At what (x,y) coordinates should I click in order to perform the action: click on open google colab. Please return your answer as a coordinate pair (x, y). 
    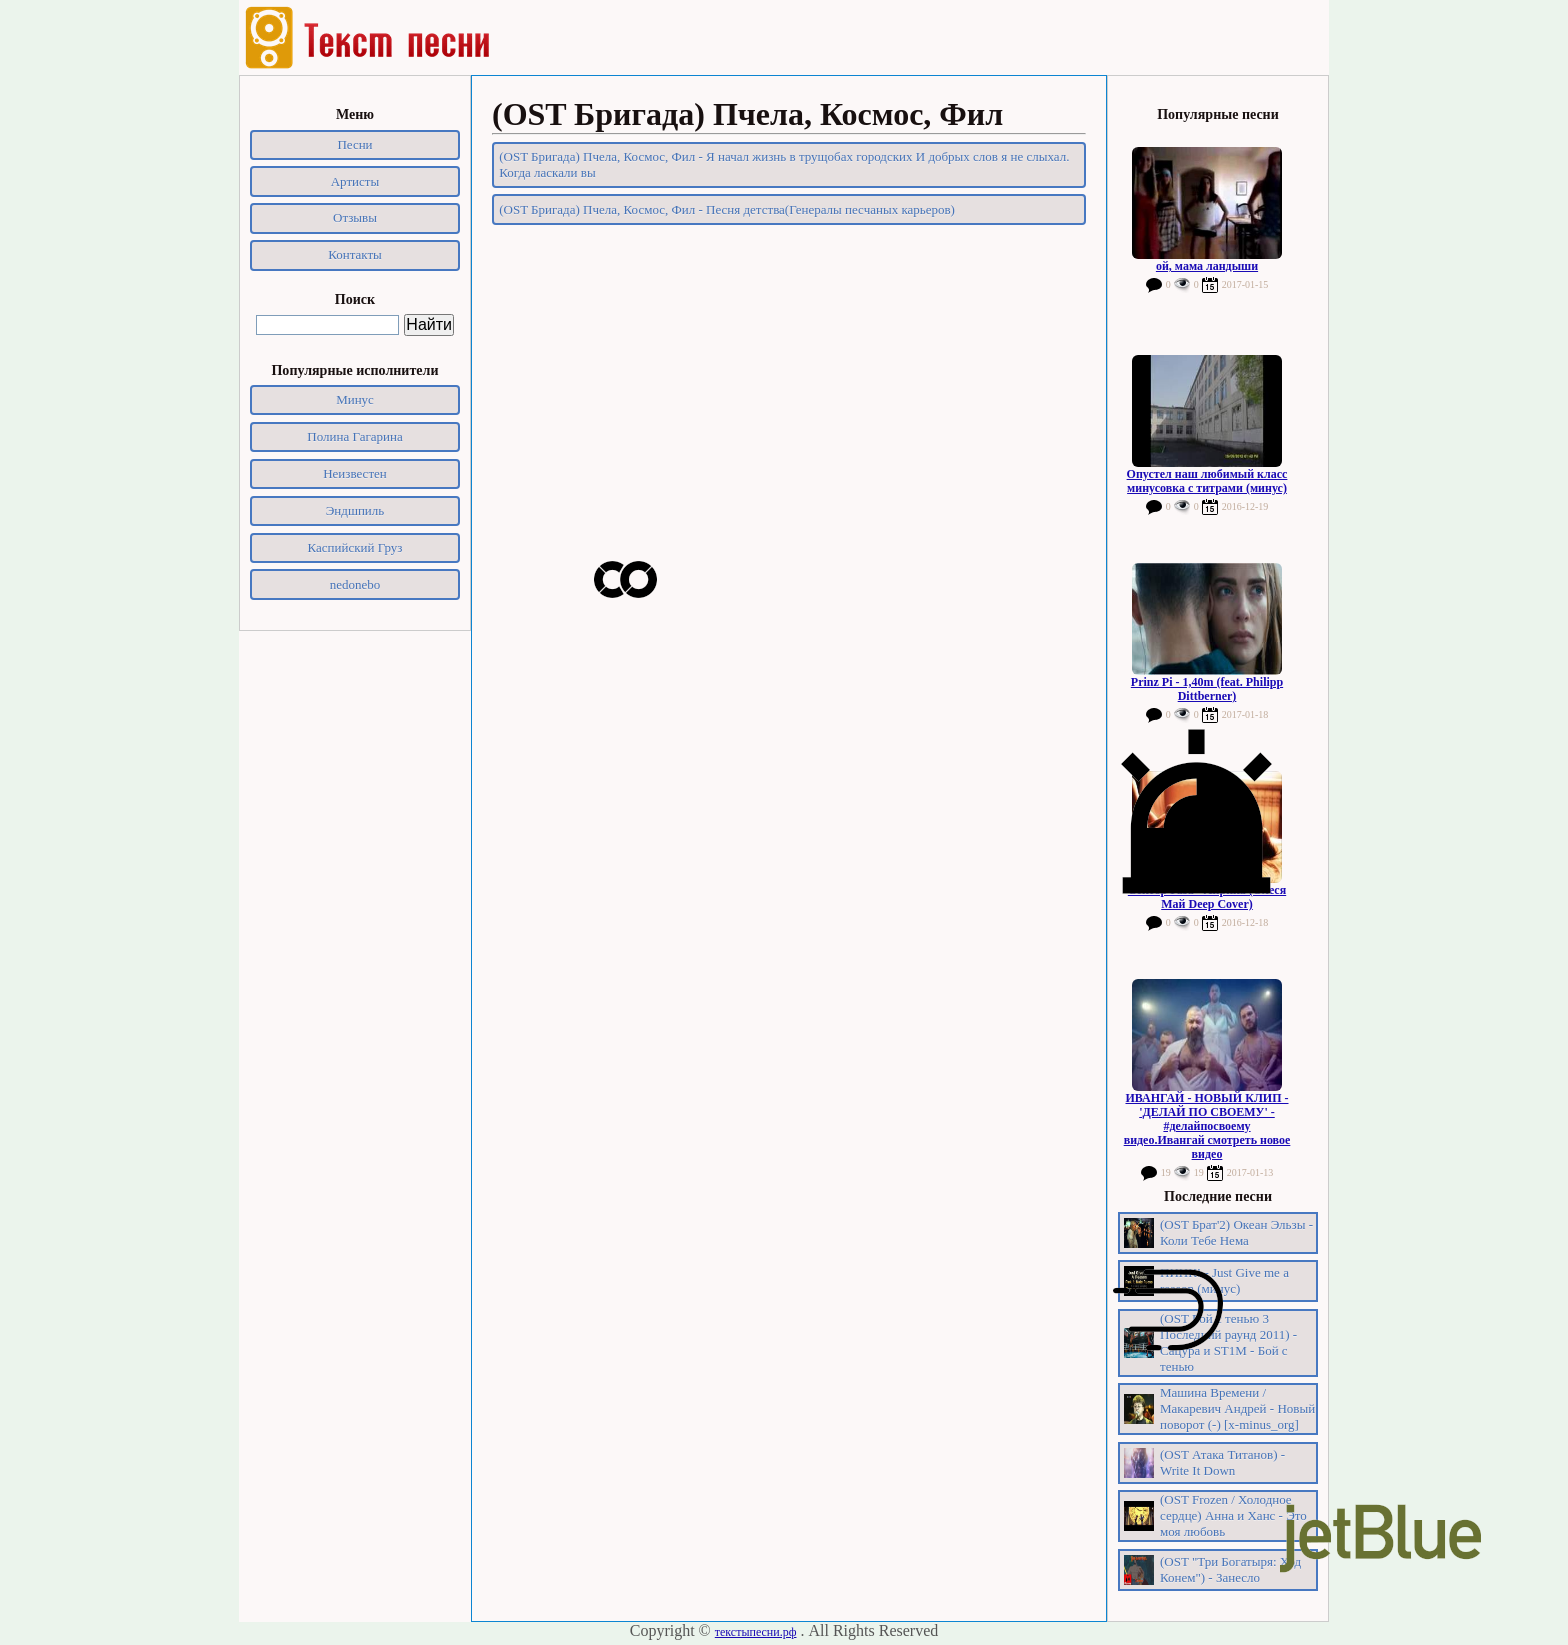
    Looking at the image, I should click on (625, 579).